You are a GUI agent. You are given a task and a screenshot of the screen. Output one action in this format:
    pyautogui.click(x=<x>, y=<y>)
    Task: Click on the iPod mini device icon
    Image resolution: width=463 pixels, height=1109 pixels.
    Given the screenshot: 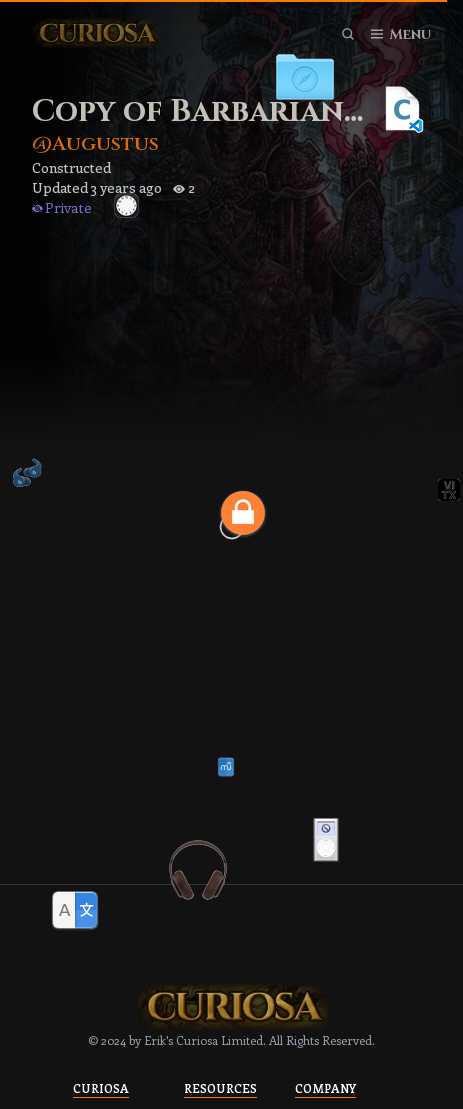 What is the action you would take?
    pyautogui.click(x=326, y=840)
    